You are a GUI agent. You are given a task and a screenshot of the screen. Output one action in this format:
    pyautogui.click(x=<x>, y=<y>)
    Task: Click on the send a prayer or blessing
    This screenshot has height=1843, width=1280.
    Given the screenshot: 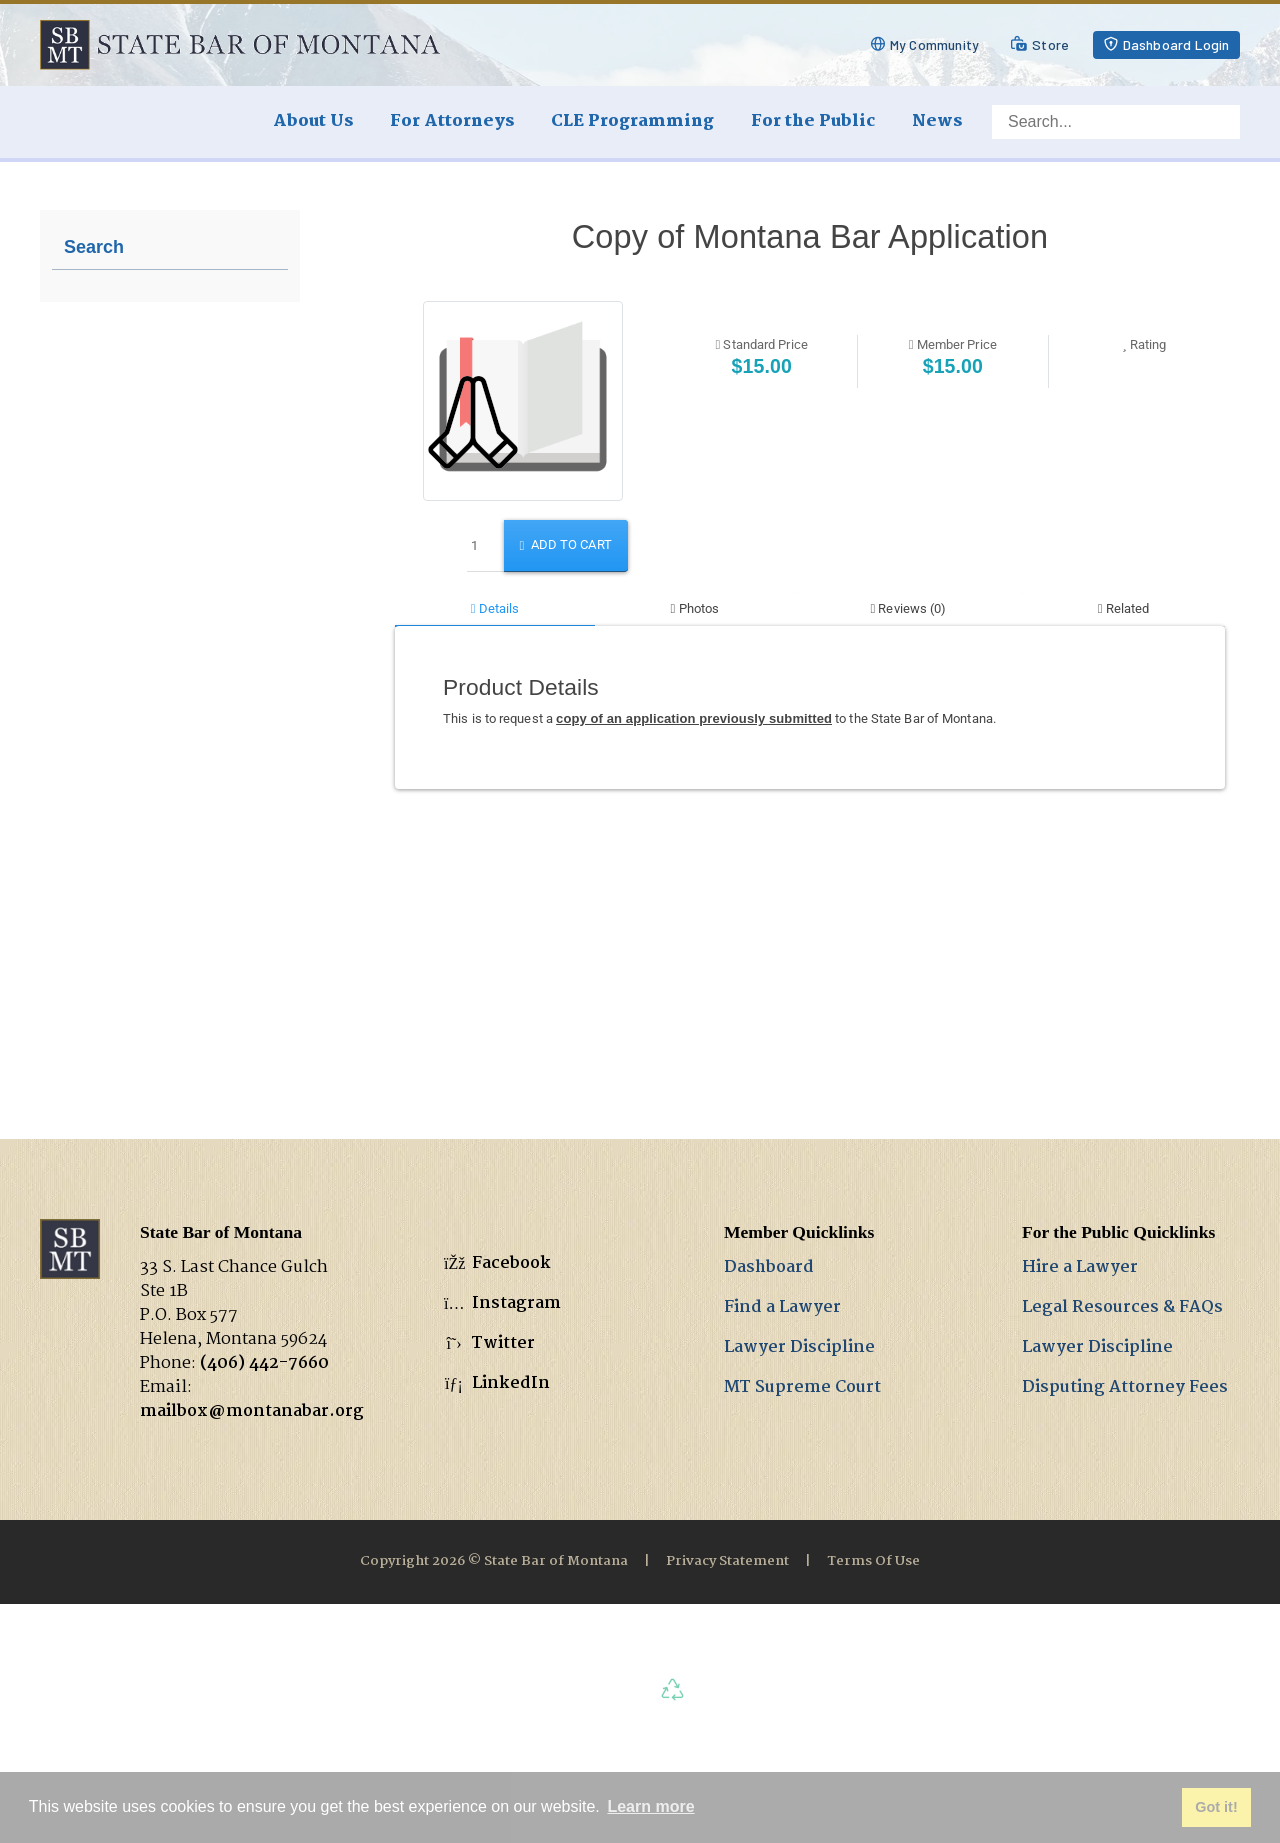 What is the action you would take?
    pyautogui.click(x=473, y=424)
    